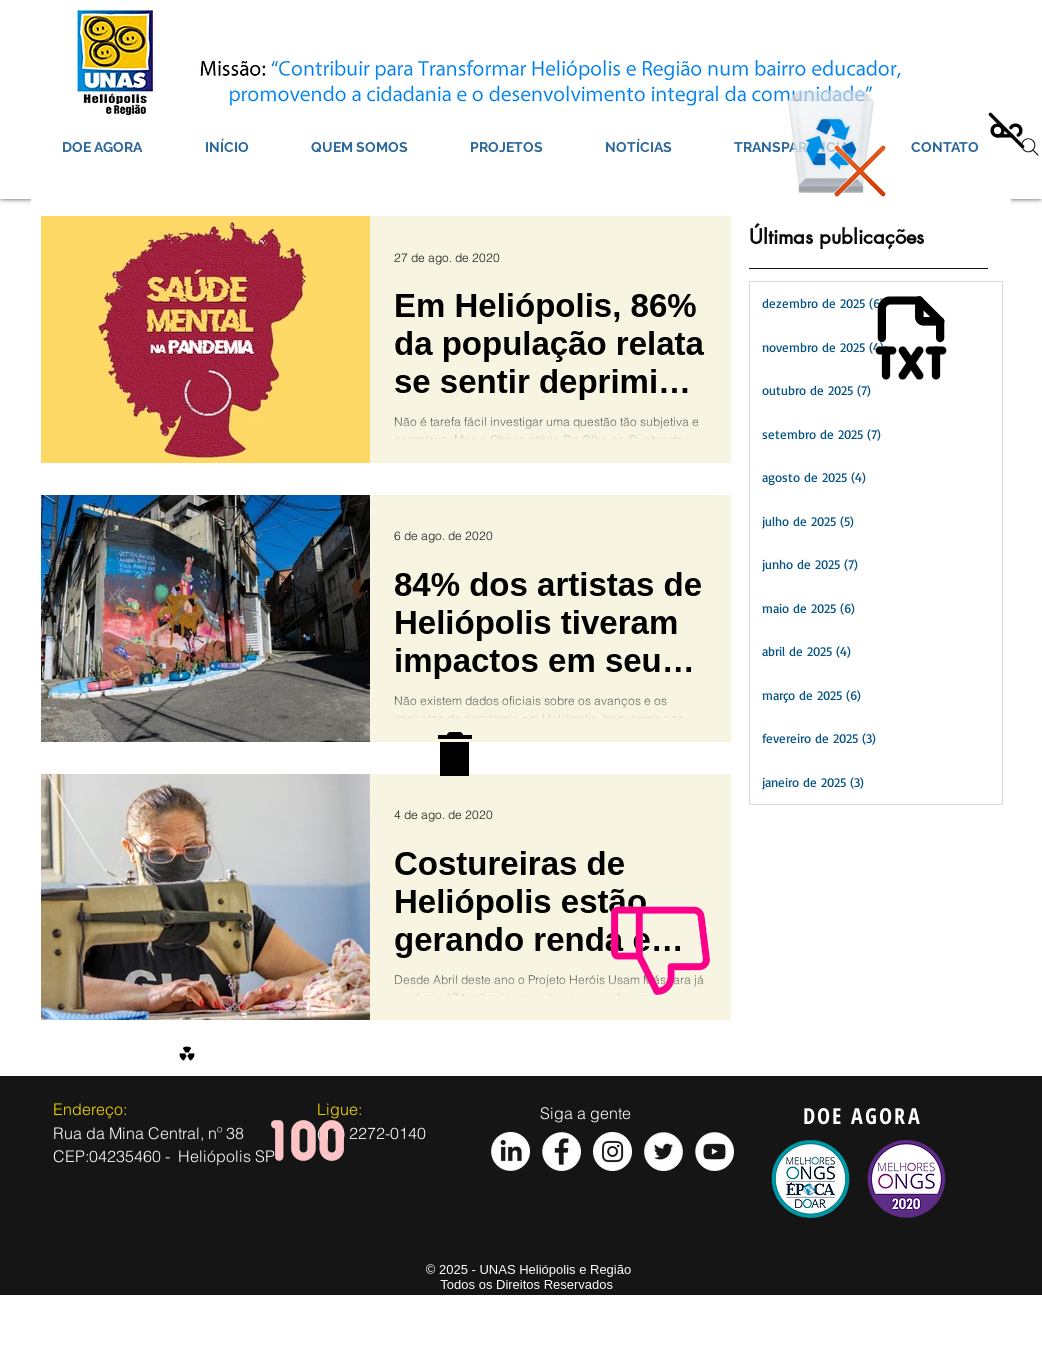 The image size is (1042, 1345). I want to click on dislike or downvote content, so click(660, 945).